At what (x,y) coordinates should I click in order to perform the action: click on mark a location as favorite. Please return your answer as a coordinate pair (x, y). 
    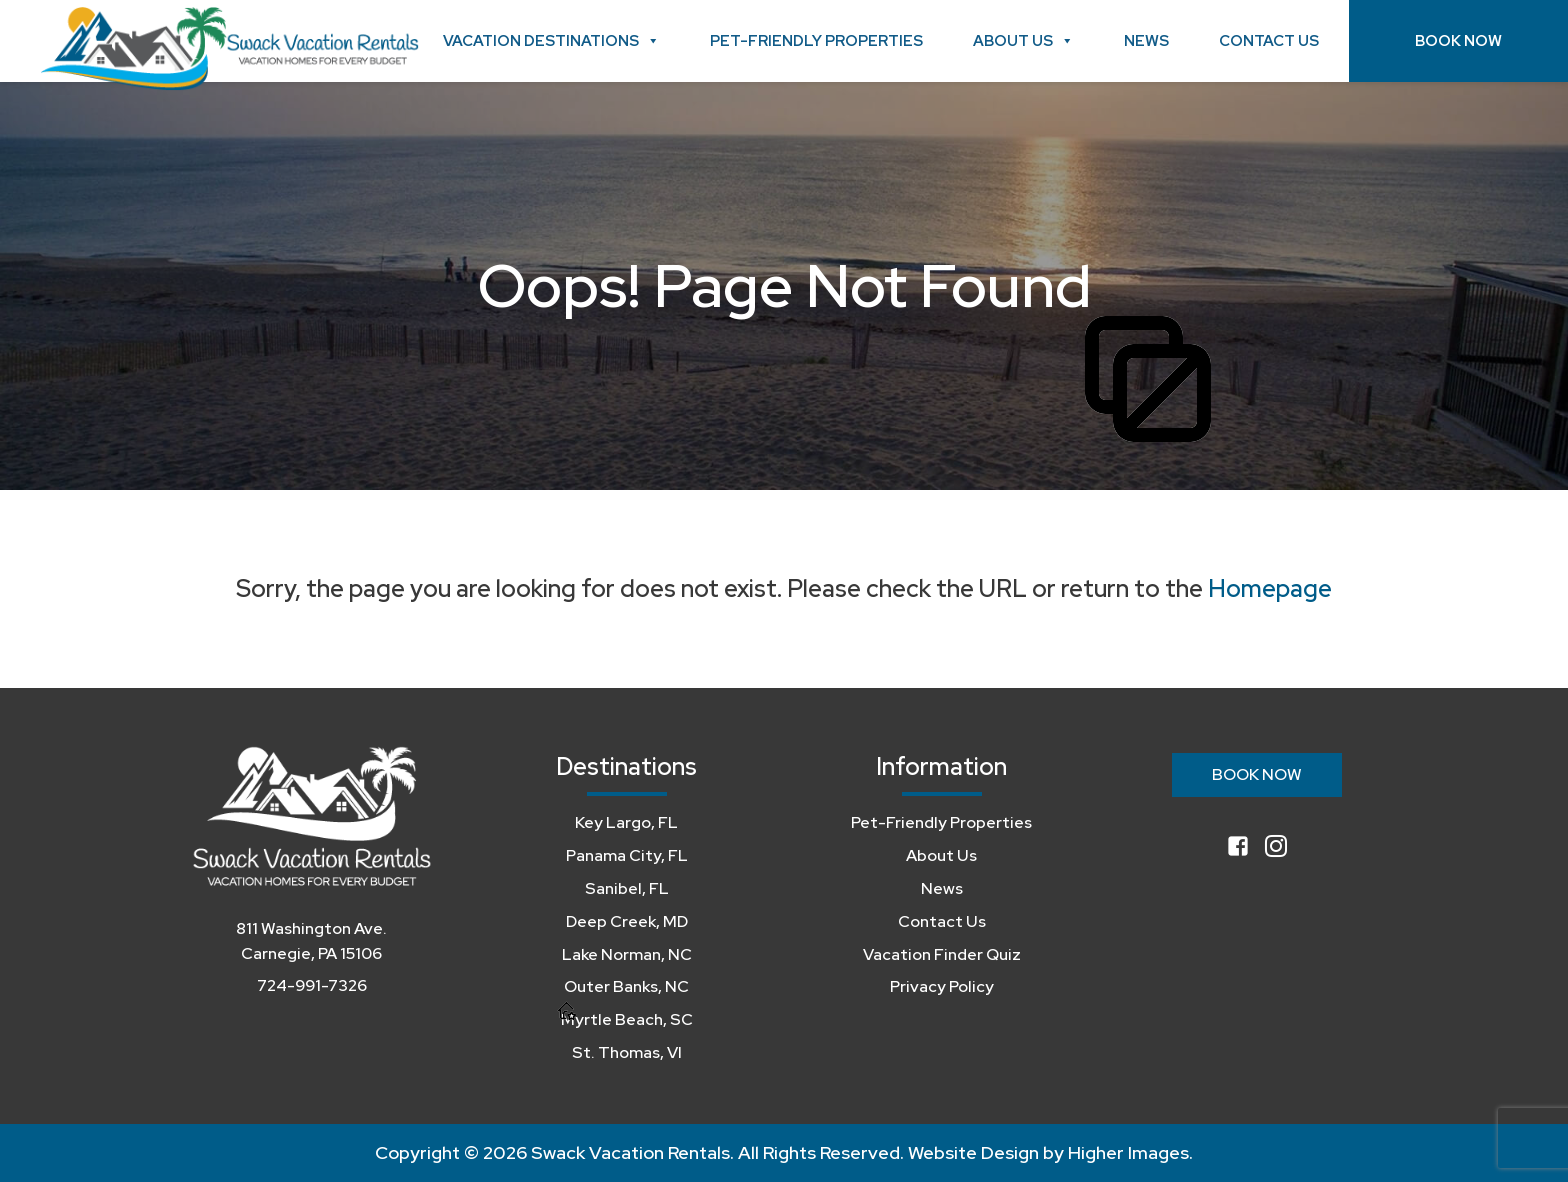
    Looking at the image, I should click on (566, 1010).